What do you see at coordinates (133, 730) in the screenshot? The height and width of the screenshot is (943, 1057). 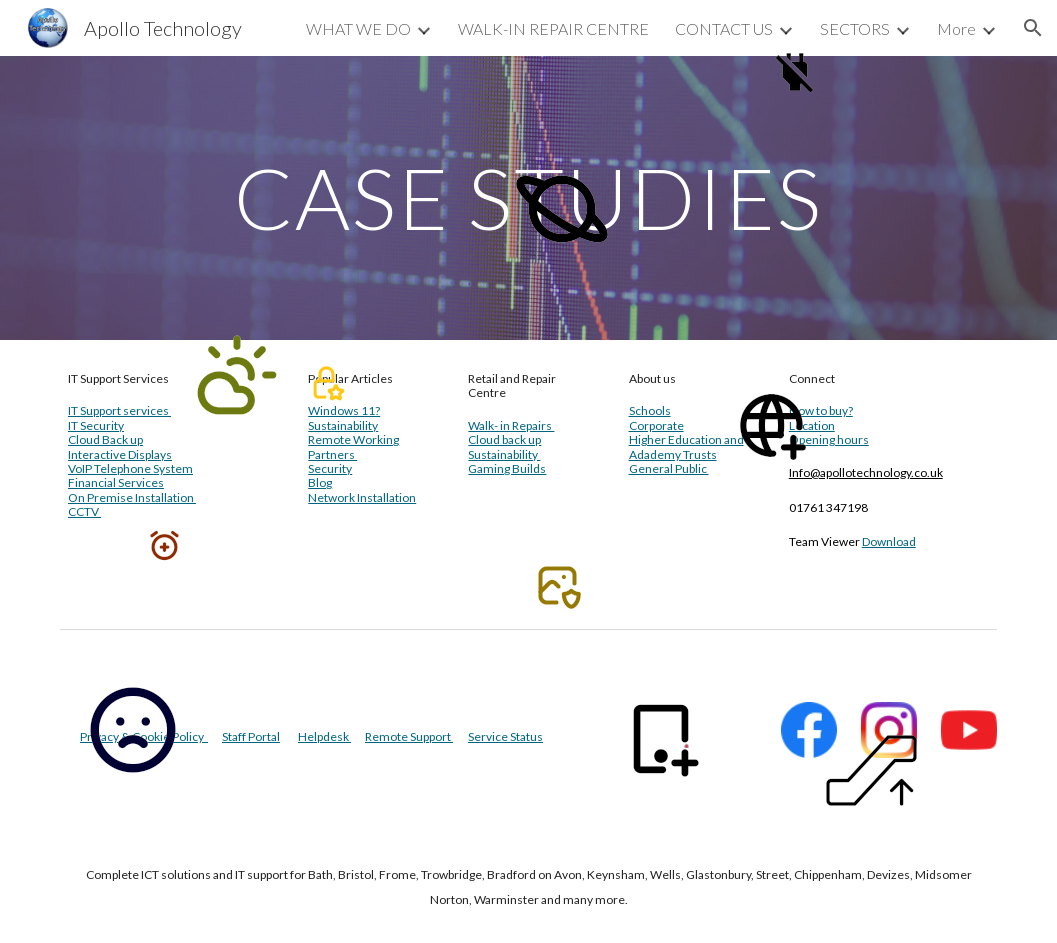 I see `indicate a negative mood or feeling` at bounding box center [133, 730].